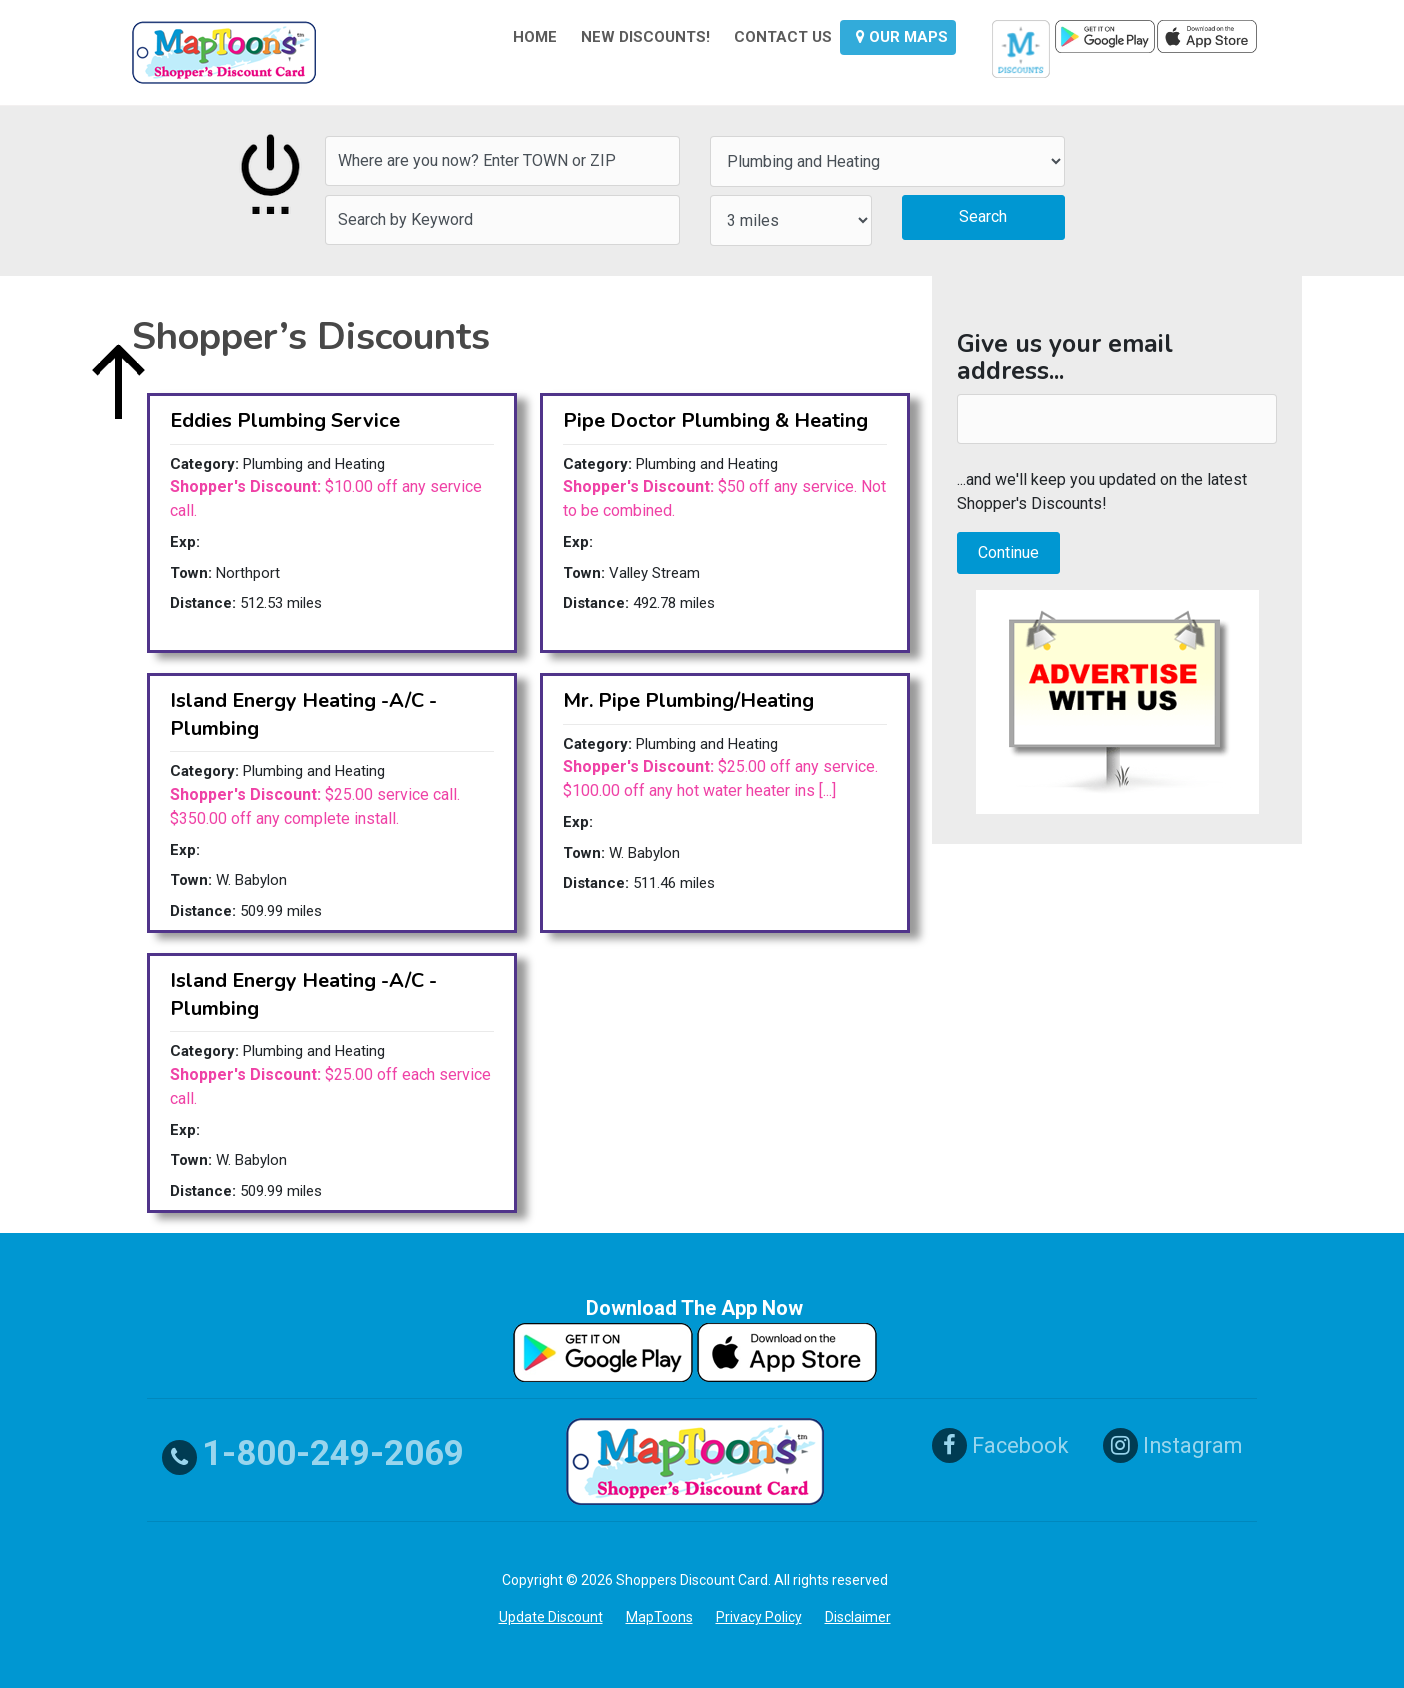 The height and width of the screenshot is (1688, 1404). Describe the element at coordinates (270, 170) in the screenshot. I see `access power or shutdown settings` at that location.